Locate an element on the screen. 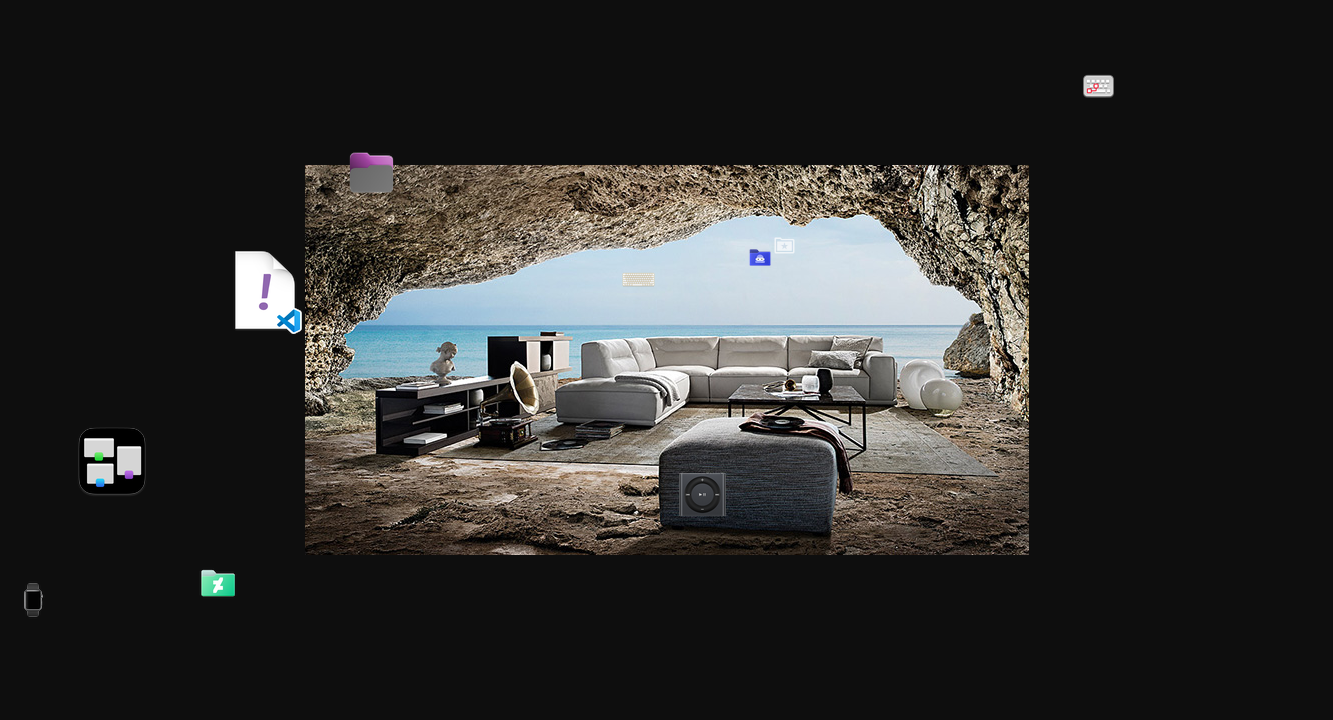 This screenshot has width=1333, height=720. open folder containing discord bot files is located at coordinates (760, 258).